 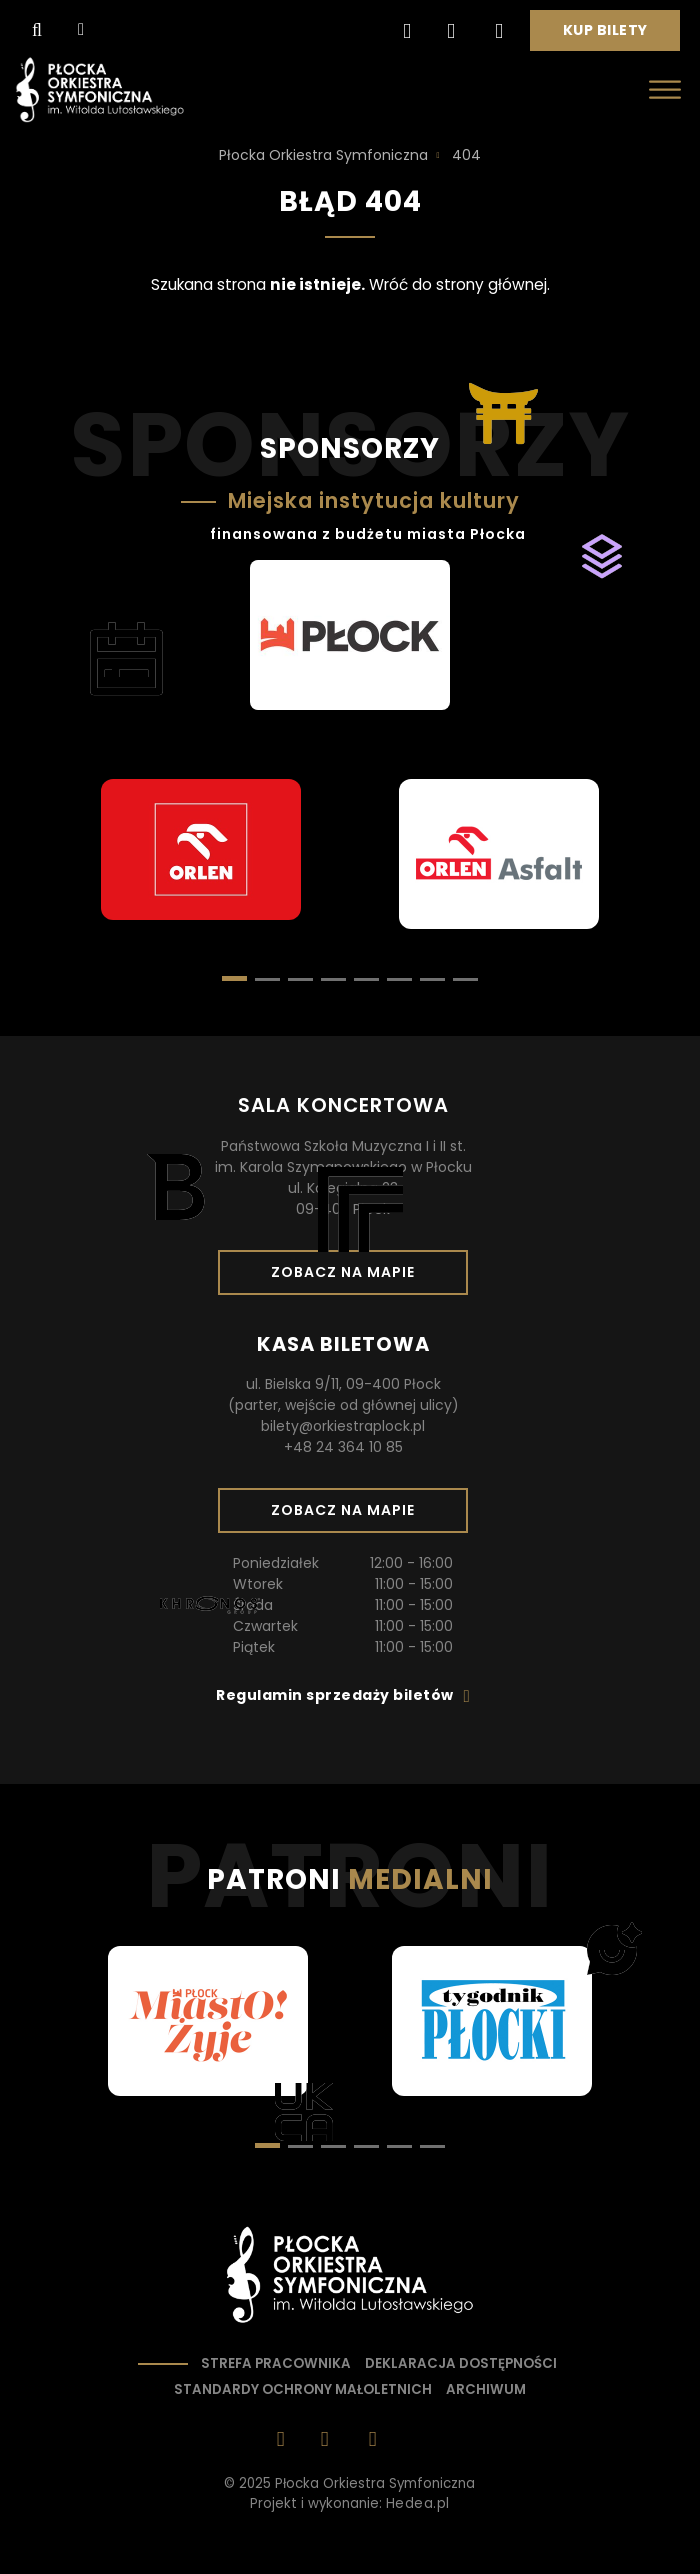 I want to click on replicate logo - access AI model hosting platform, so click(x=360, y=1209).